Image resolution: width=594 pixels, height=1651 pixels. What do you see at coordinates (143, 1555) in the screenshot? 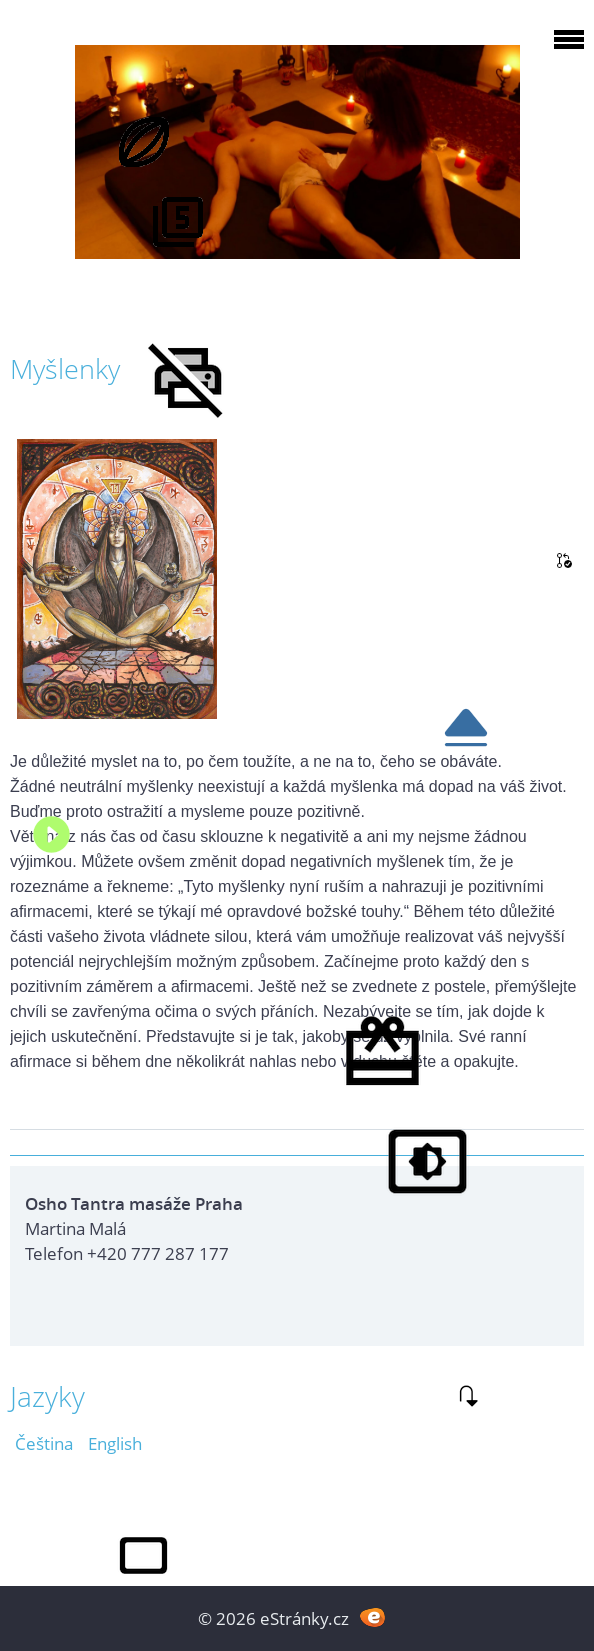
I see `crop image to 5:4 aspect ratio` at bounding box center [143, 1555].